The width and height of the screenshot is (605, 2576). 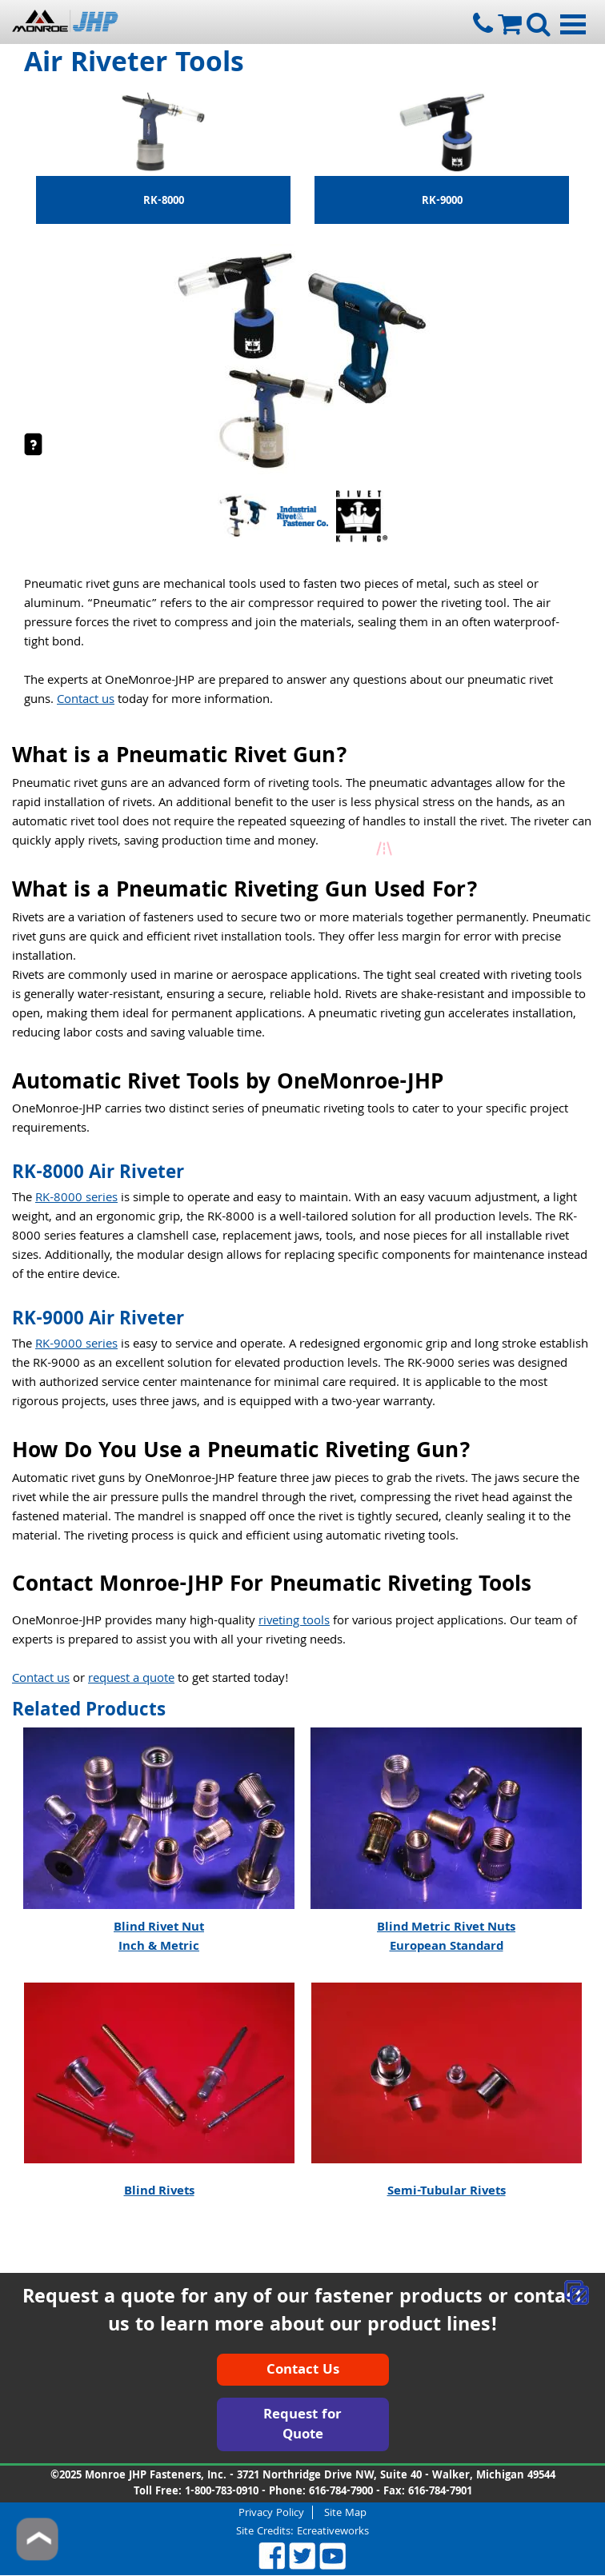 I want to click on view directions or navigation, so click(x=384, y=849).